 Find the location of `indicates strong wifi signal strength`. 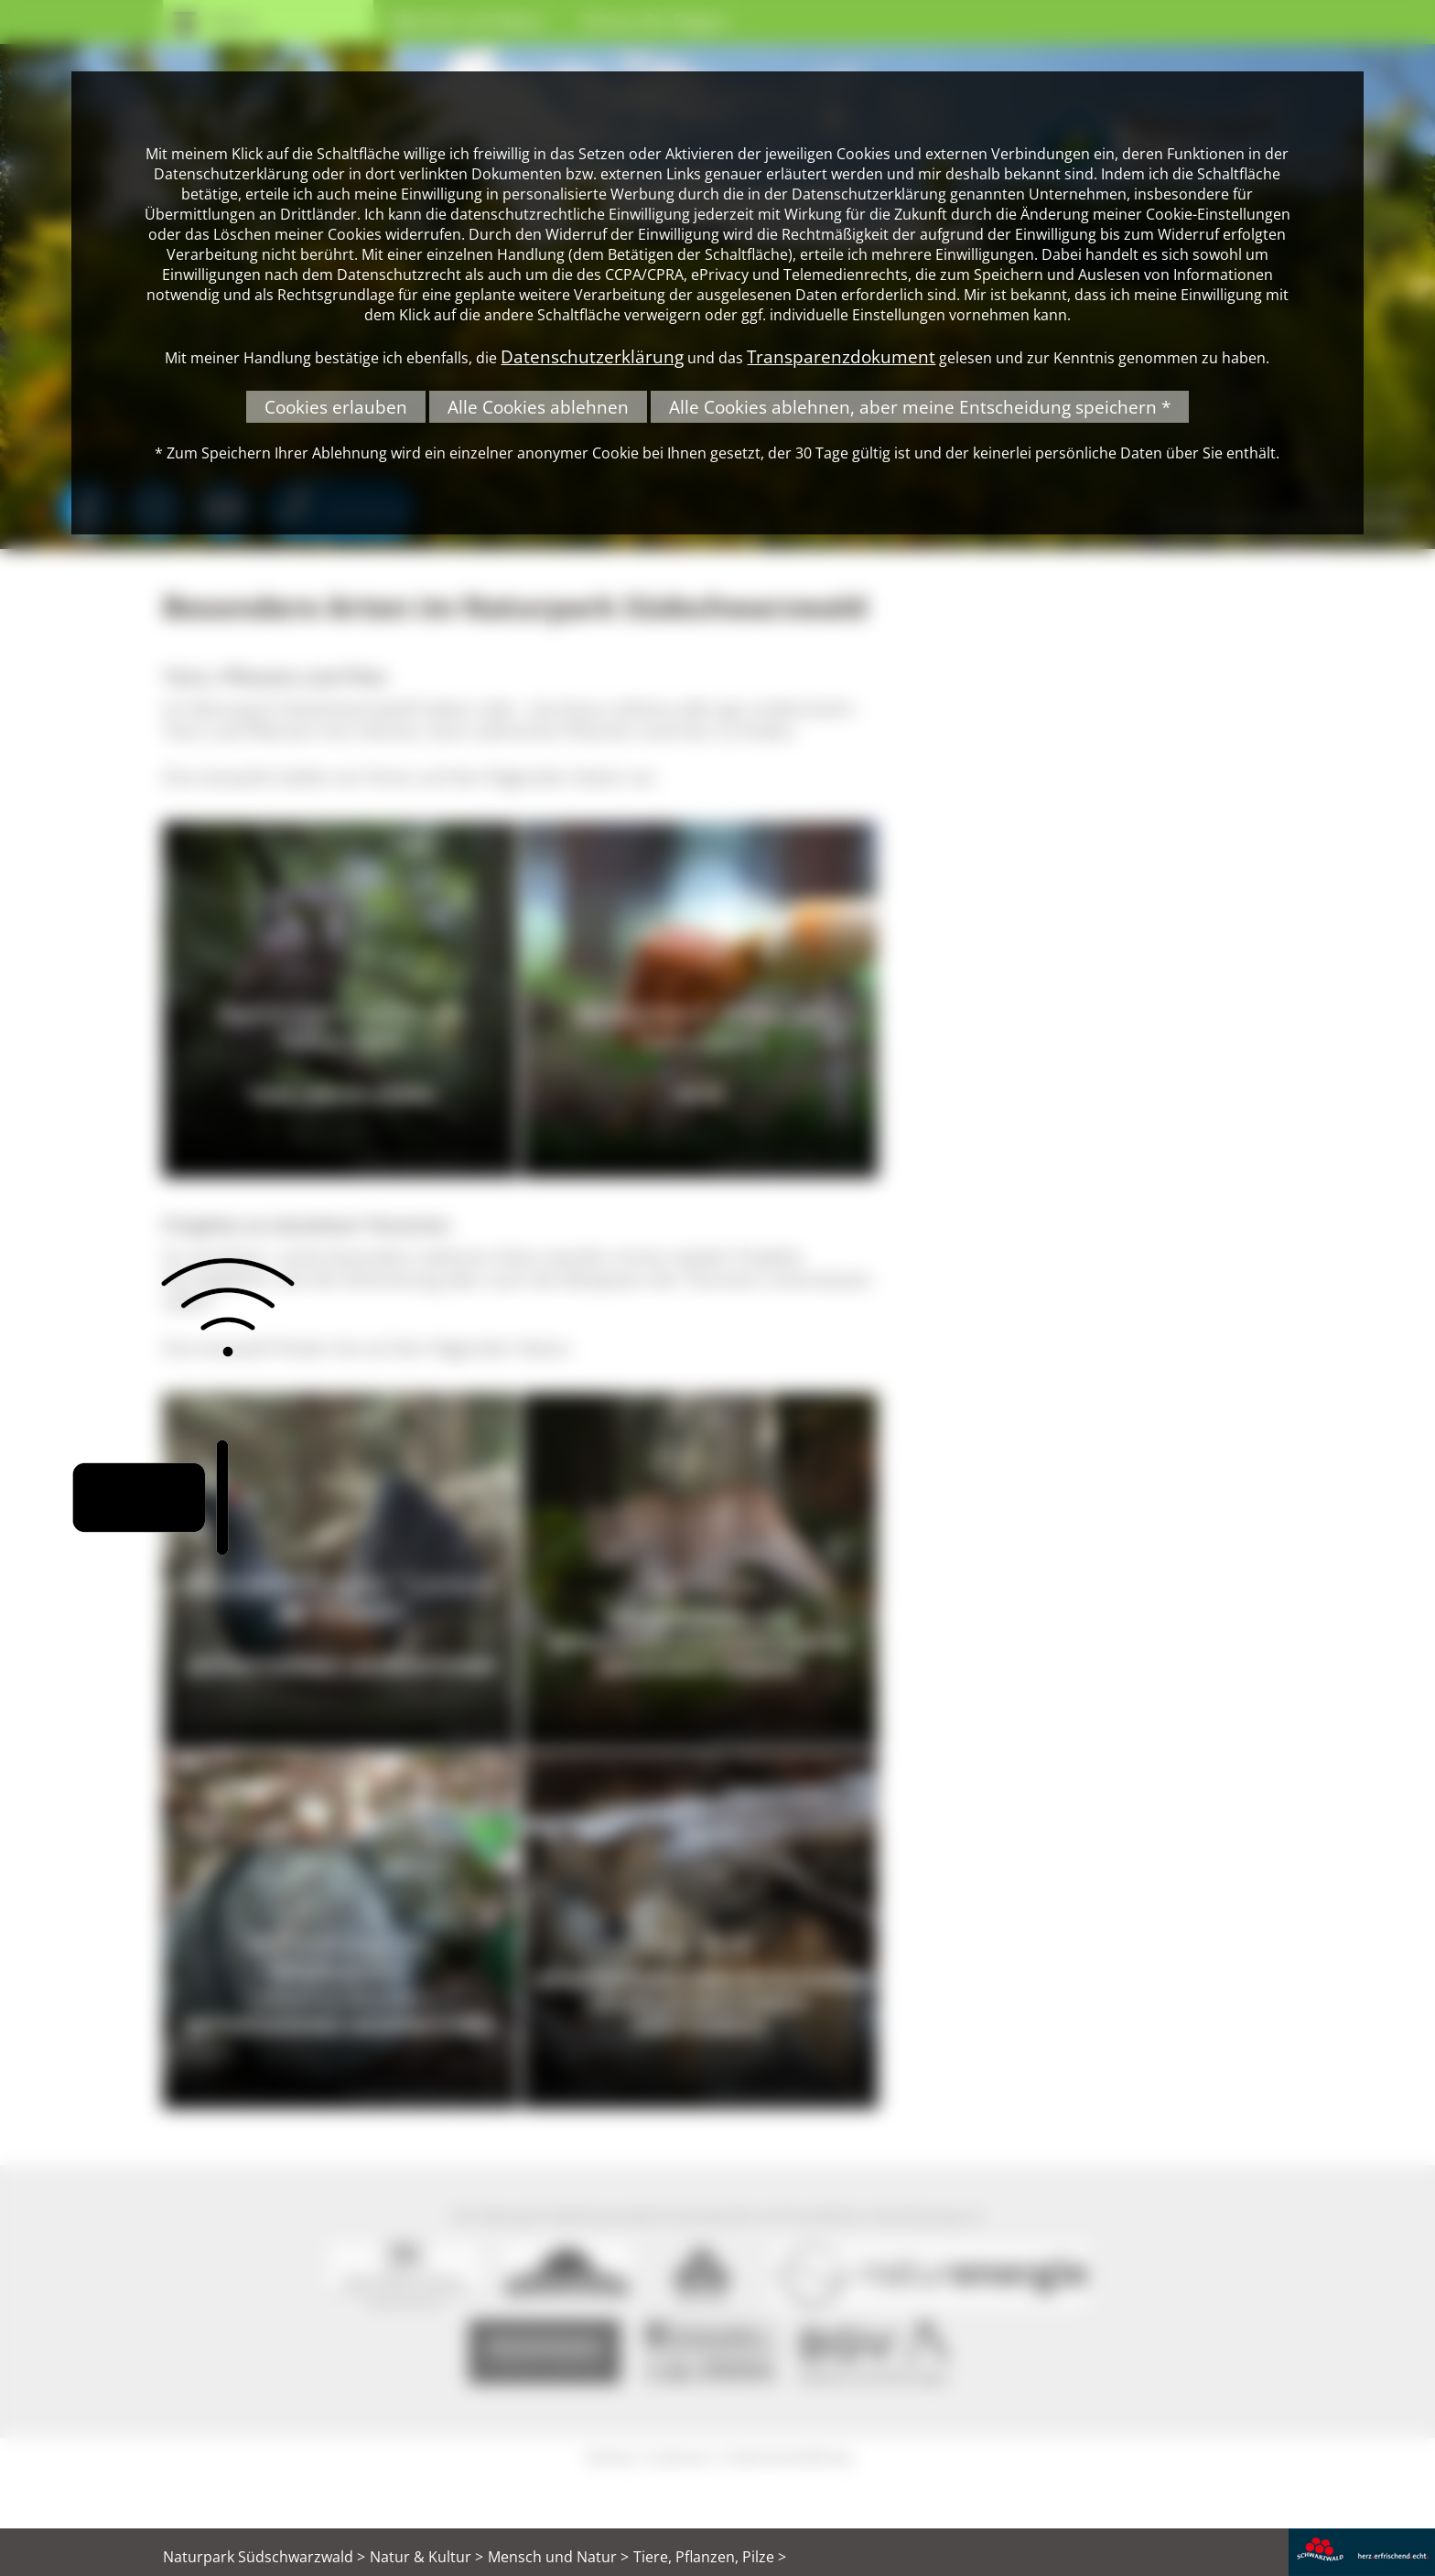

indicates strong wifi signal strength is located at coordinates (228, 1305).